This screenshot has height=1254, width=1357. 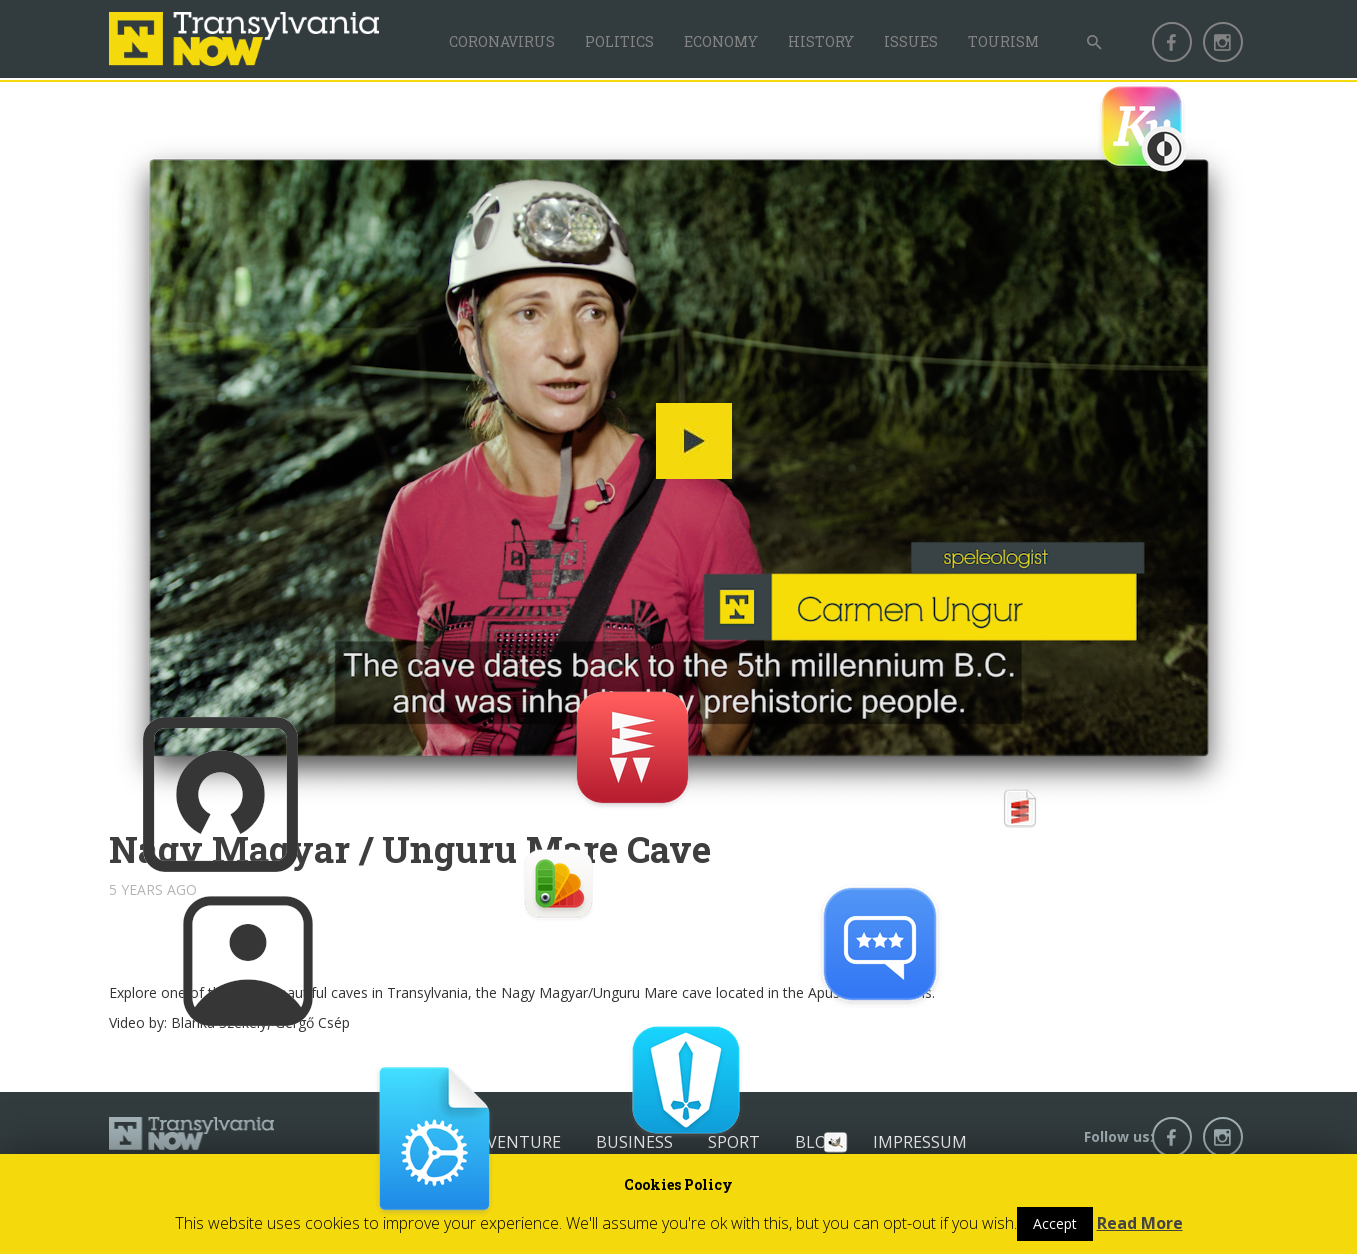 I want to click on open persepolis download manager, so click(x=632, y=747).